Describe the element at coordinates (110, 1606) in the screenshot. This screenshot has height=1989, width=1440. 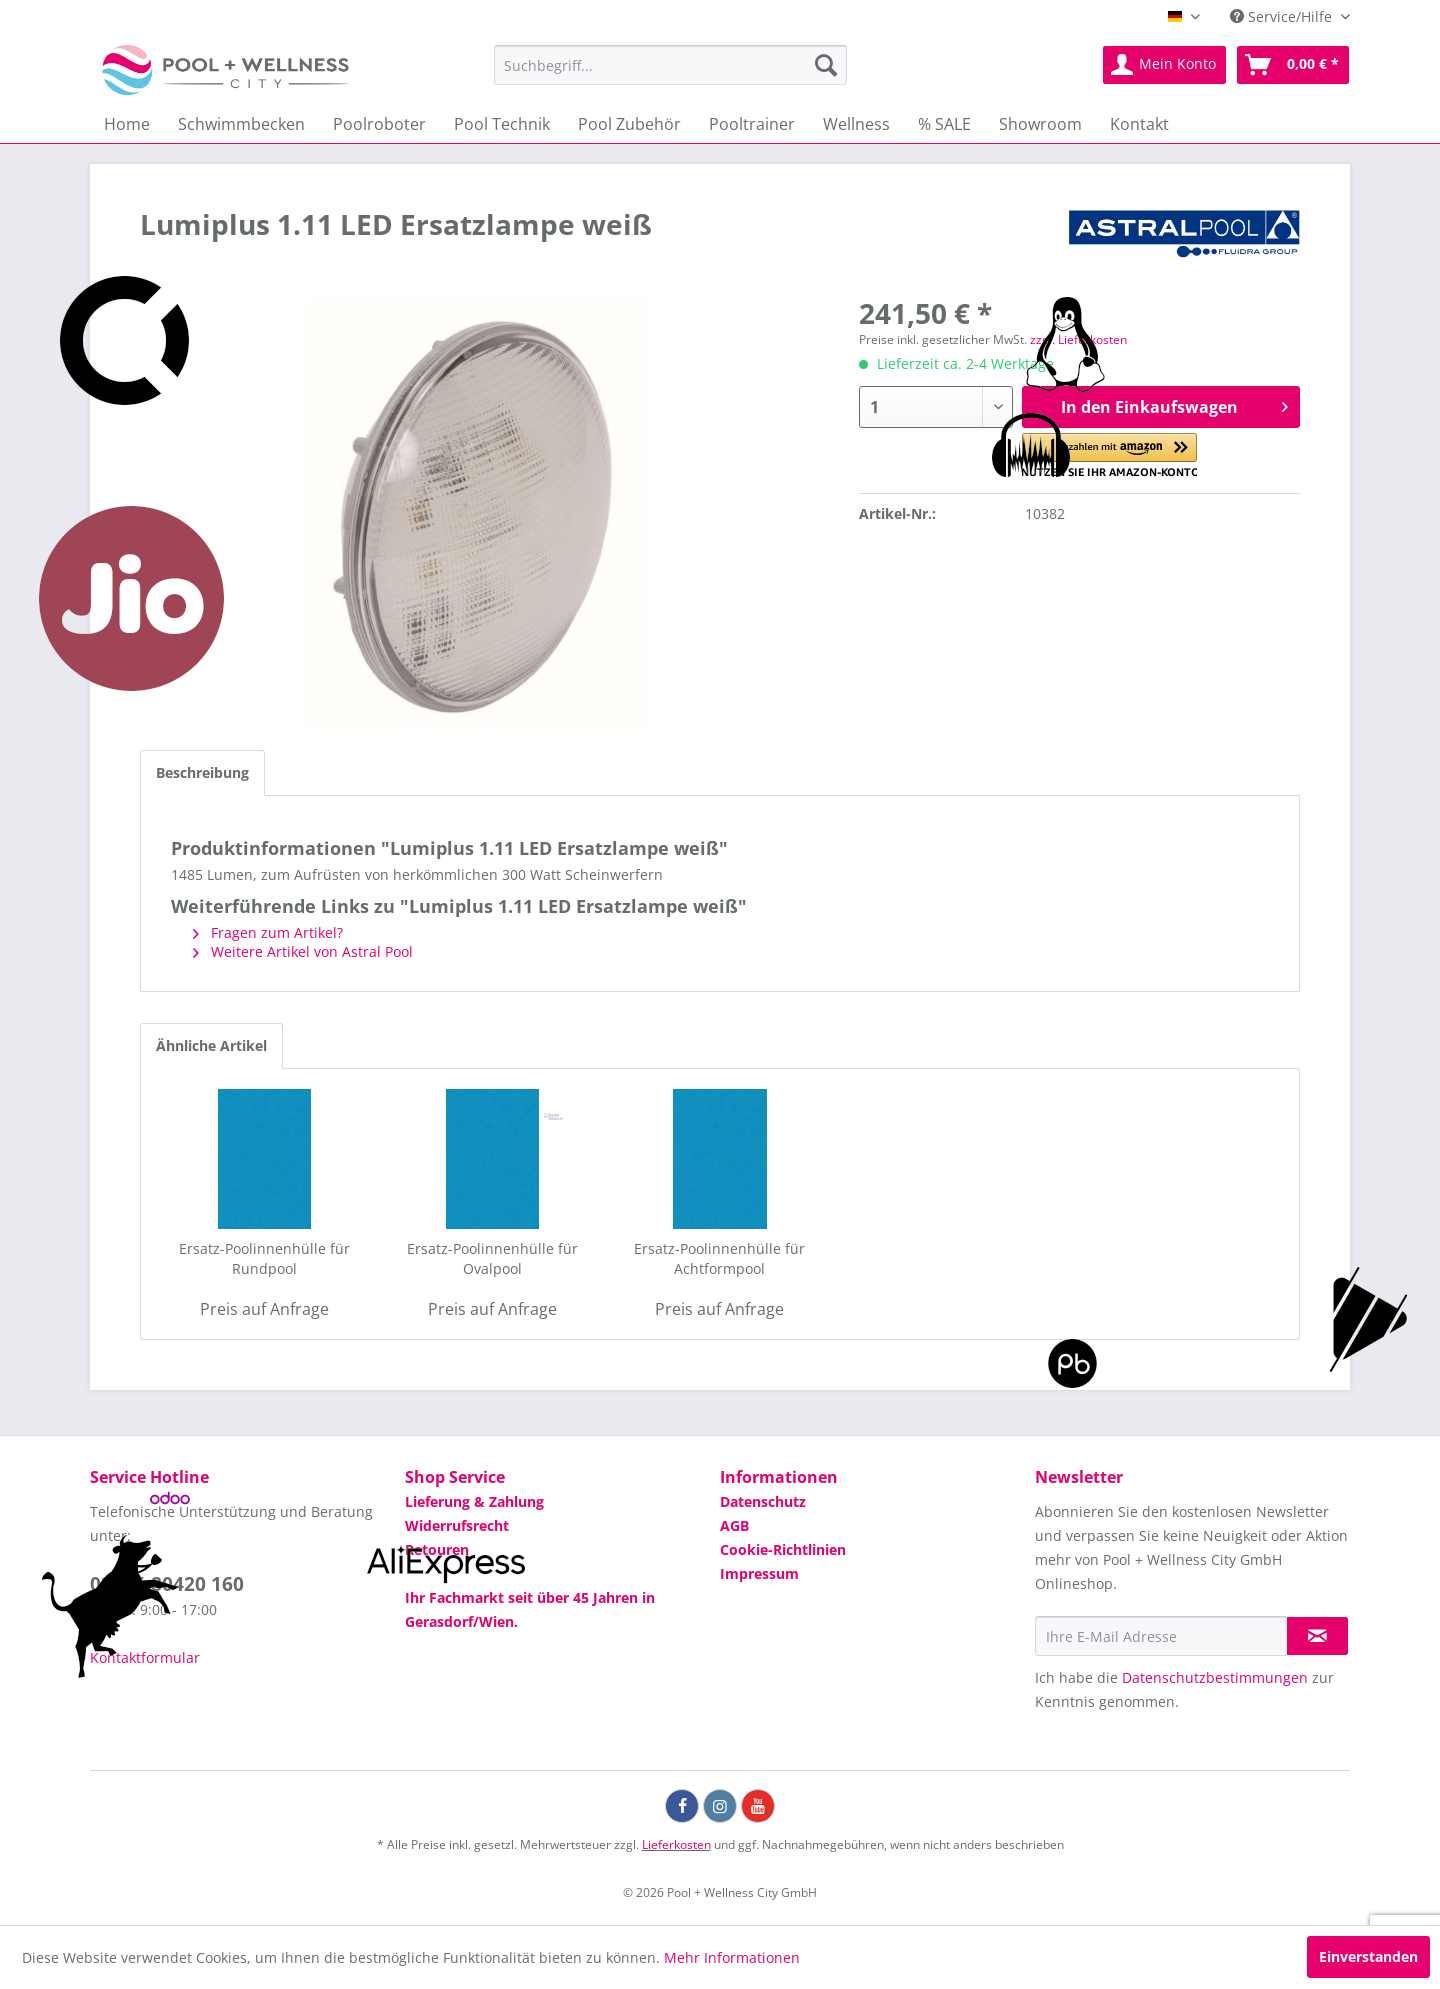
I see `open swisscows search engine` at that location.